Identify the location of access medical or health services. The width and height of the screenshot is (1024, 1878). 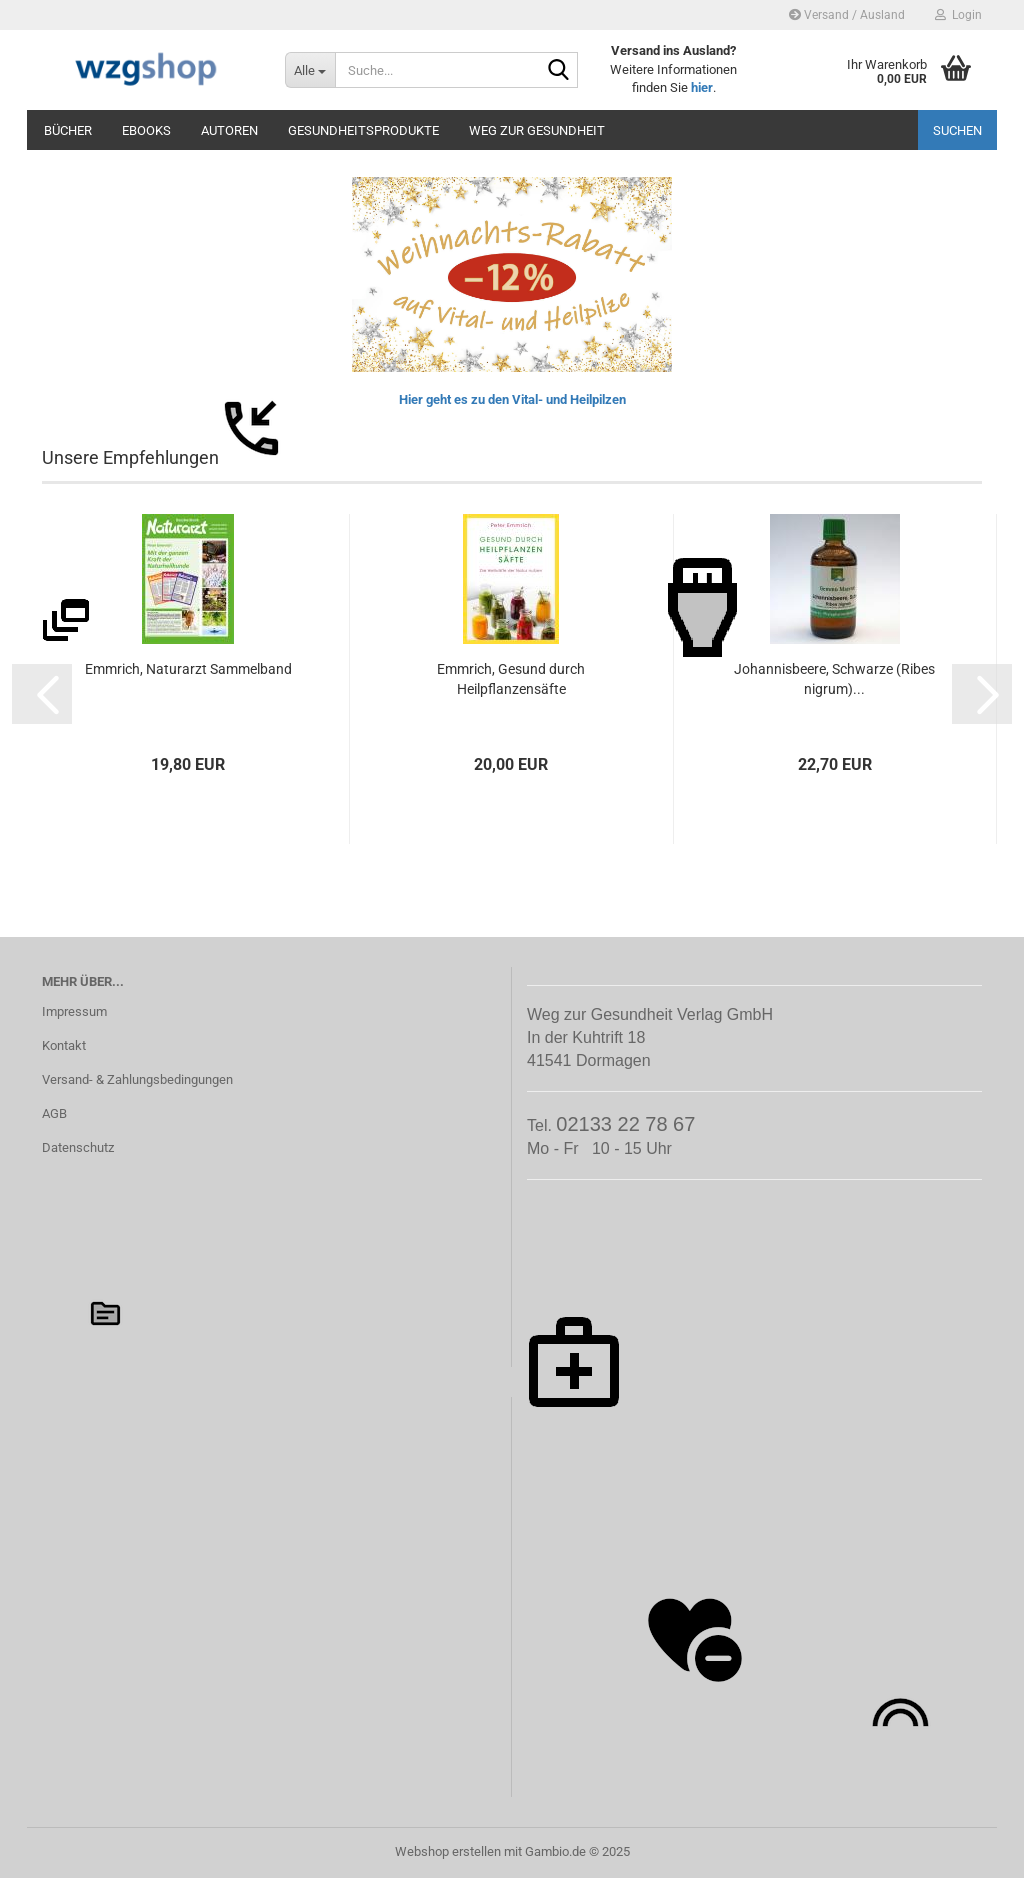
(574, 1362).